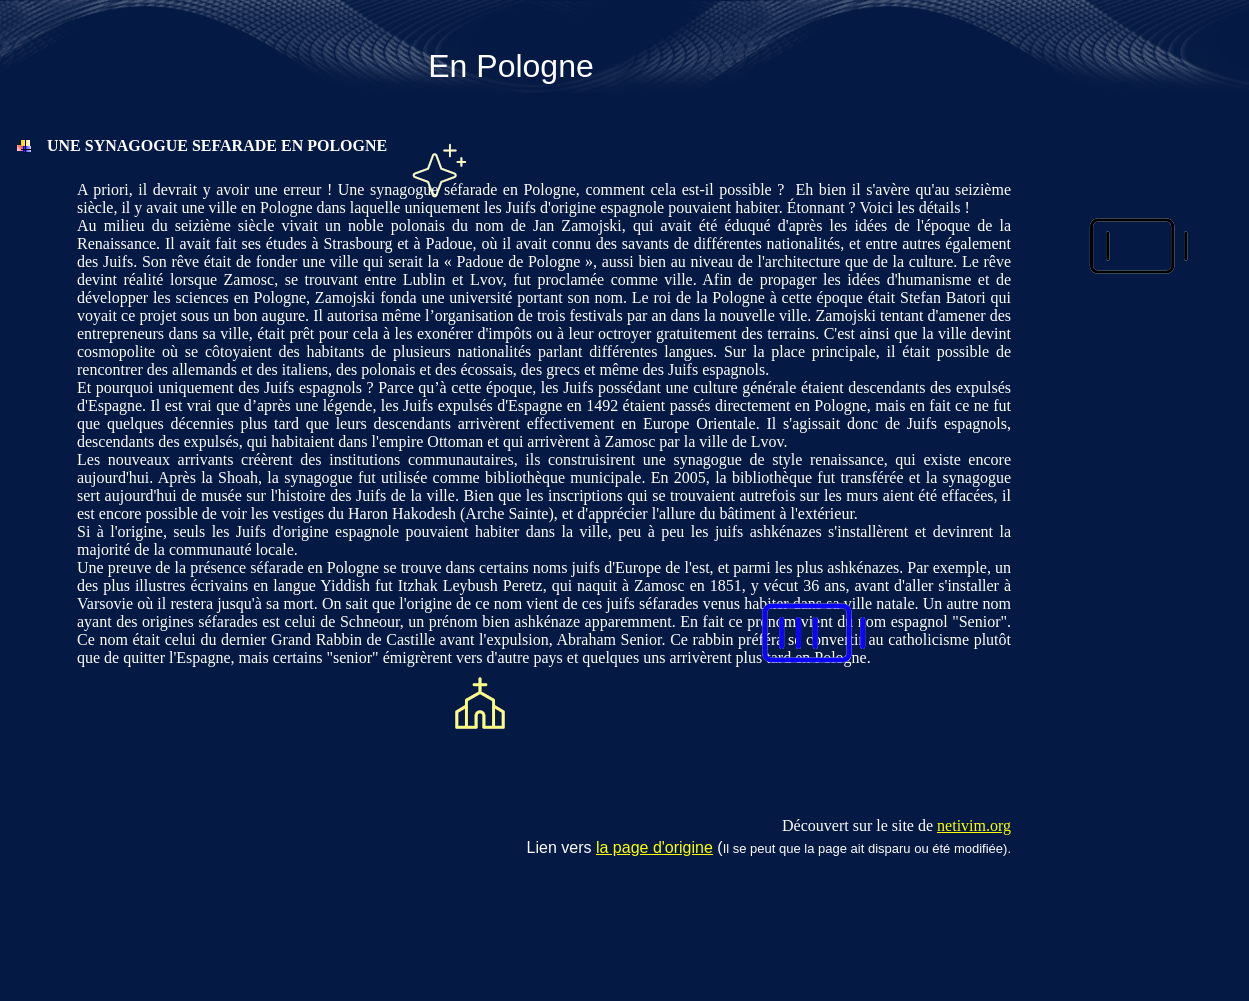 The height and width of the screenshot is (1001, 1249). I want to click on indicates low battery status, so click(1137, 246).